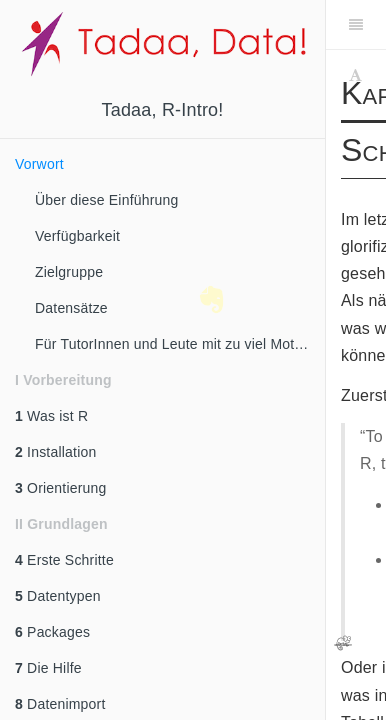  I want to click on open evernote app, so click(211, 299).